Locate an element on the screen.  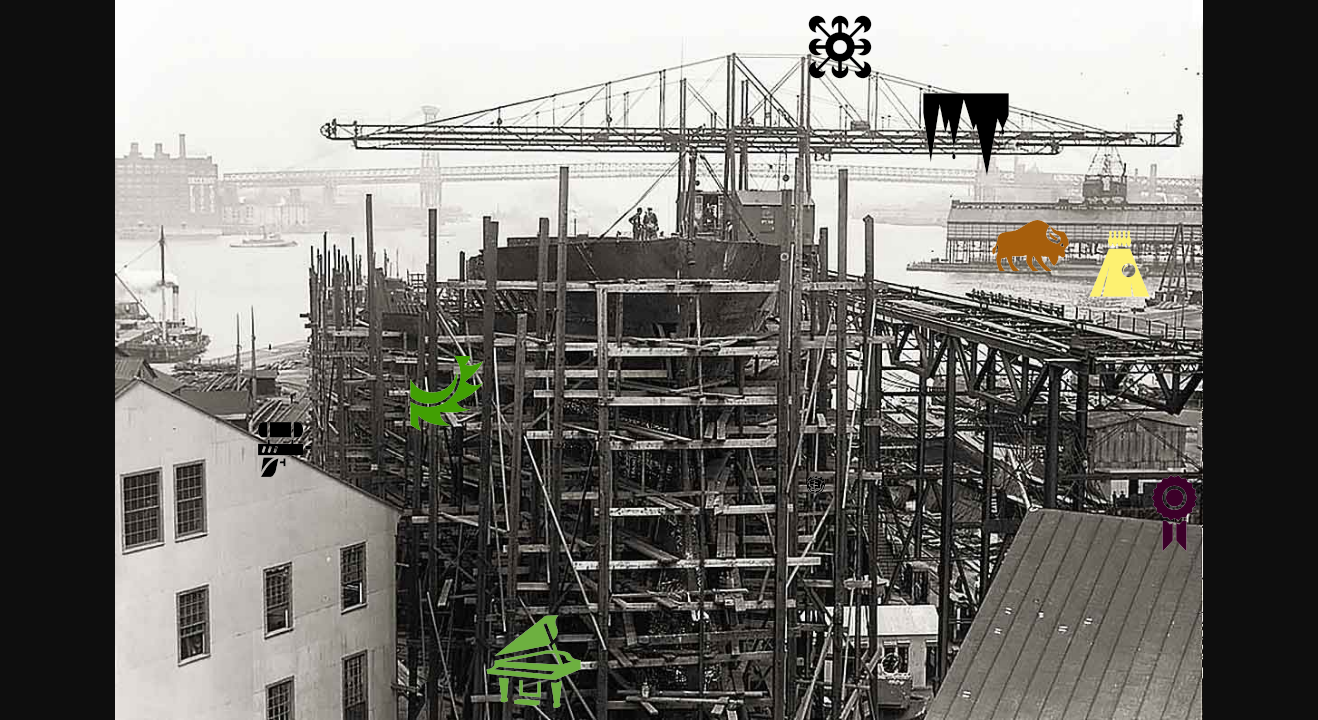
access piano or keyboard instrument sounds is located at coordinates (534, 661).